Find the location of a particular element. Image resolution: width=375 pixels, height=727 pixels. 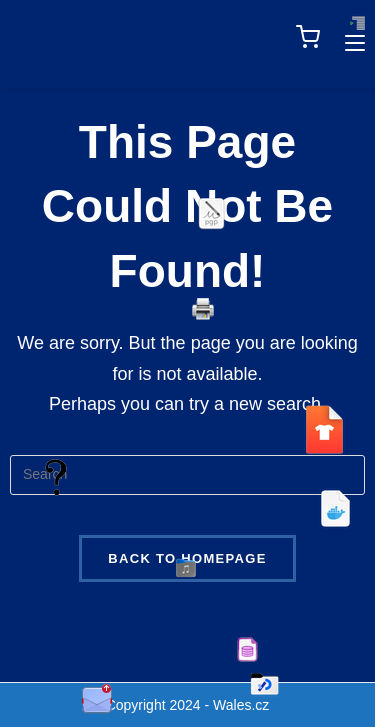

access help documentation or support is located at coordinates (57, 478).